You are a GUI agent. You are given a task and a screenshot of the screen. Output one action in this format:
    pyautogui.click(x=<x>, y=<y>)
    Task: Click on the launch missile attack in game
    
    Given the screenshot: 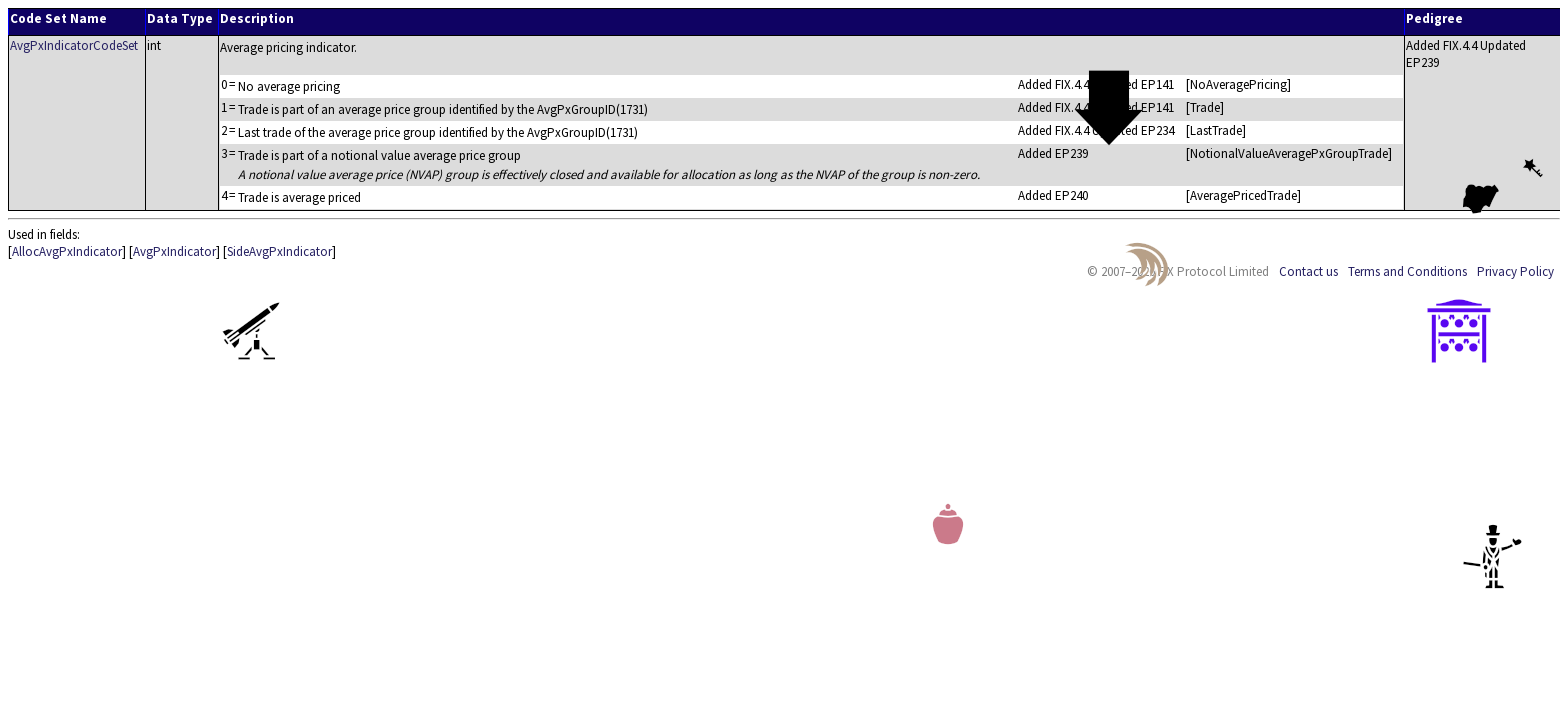 What is the action you would take?
    pyautogui.click(x=251, y=331)
    